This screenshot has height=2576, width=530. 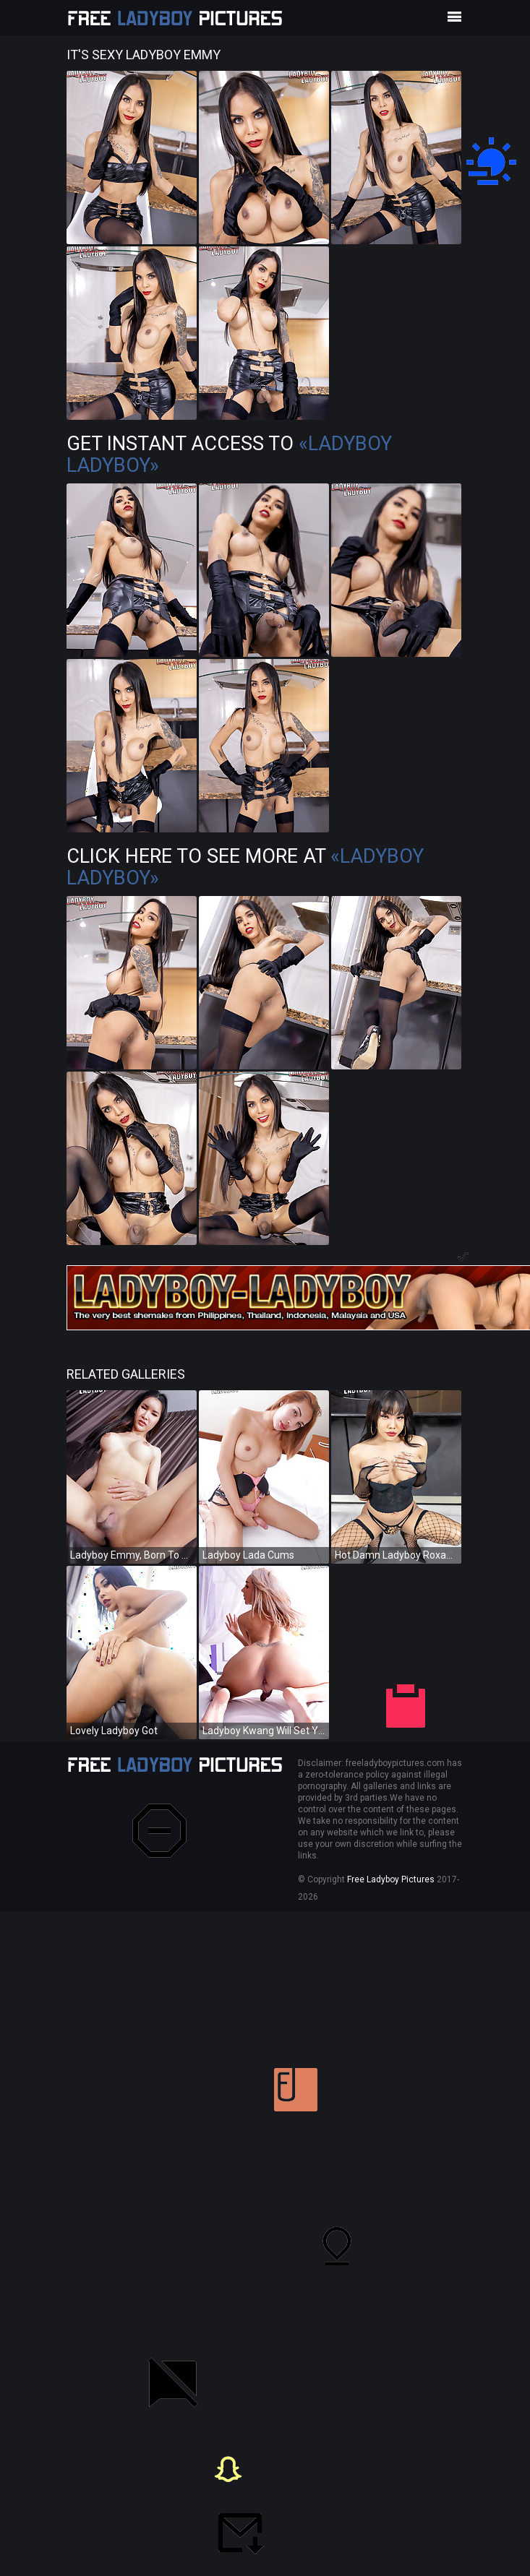 I want to click on open the Fyle expense management app, so click(x=296, y=2090).